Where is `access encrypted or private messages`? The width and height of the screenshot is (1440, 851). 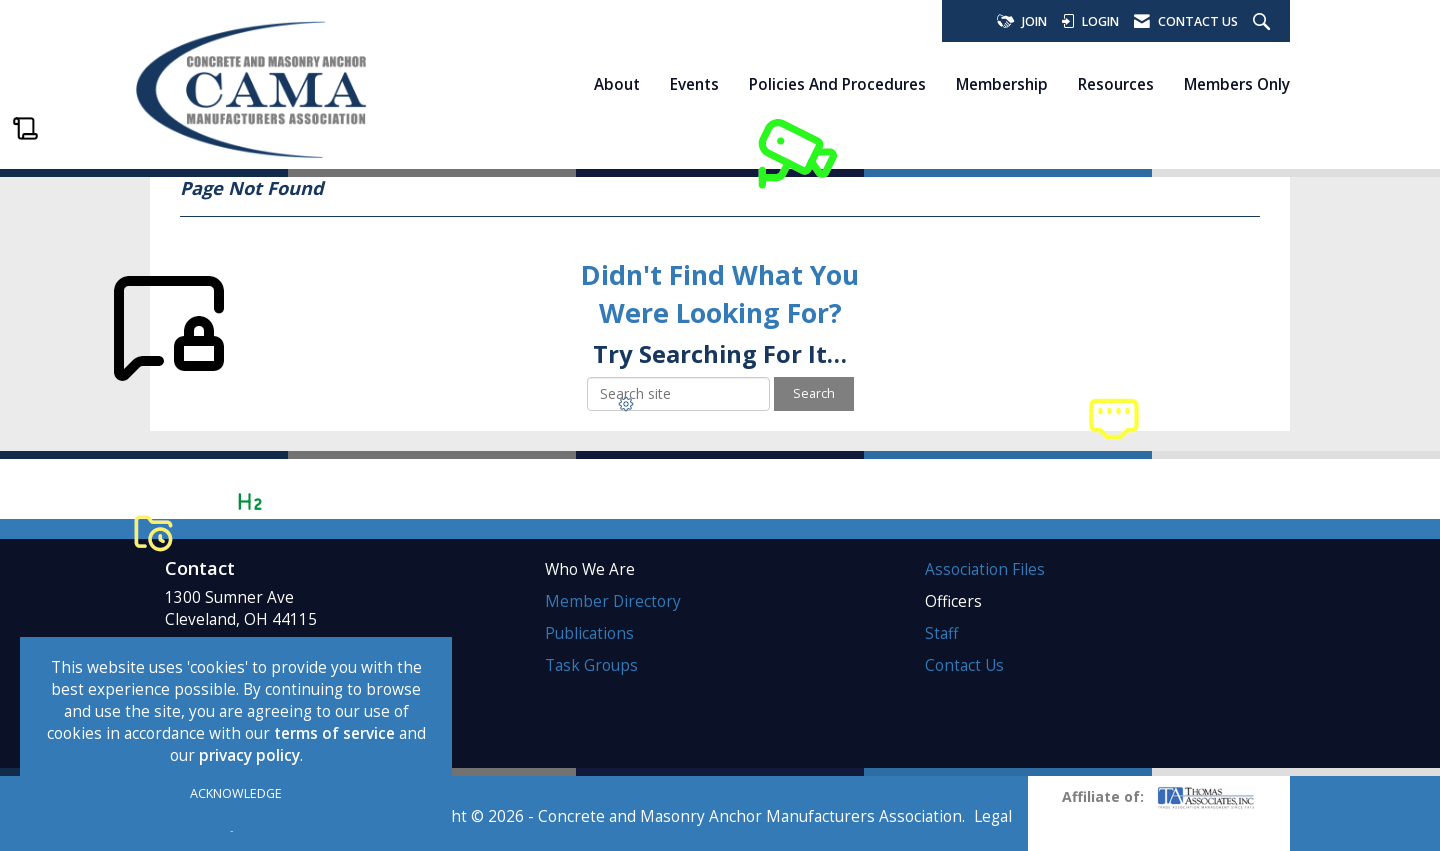
access encrypted or private messages is located at coordinates (169, 326).